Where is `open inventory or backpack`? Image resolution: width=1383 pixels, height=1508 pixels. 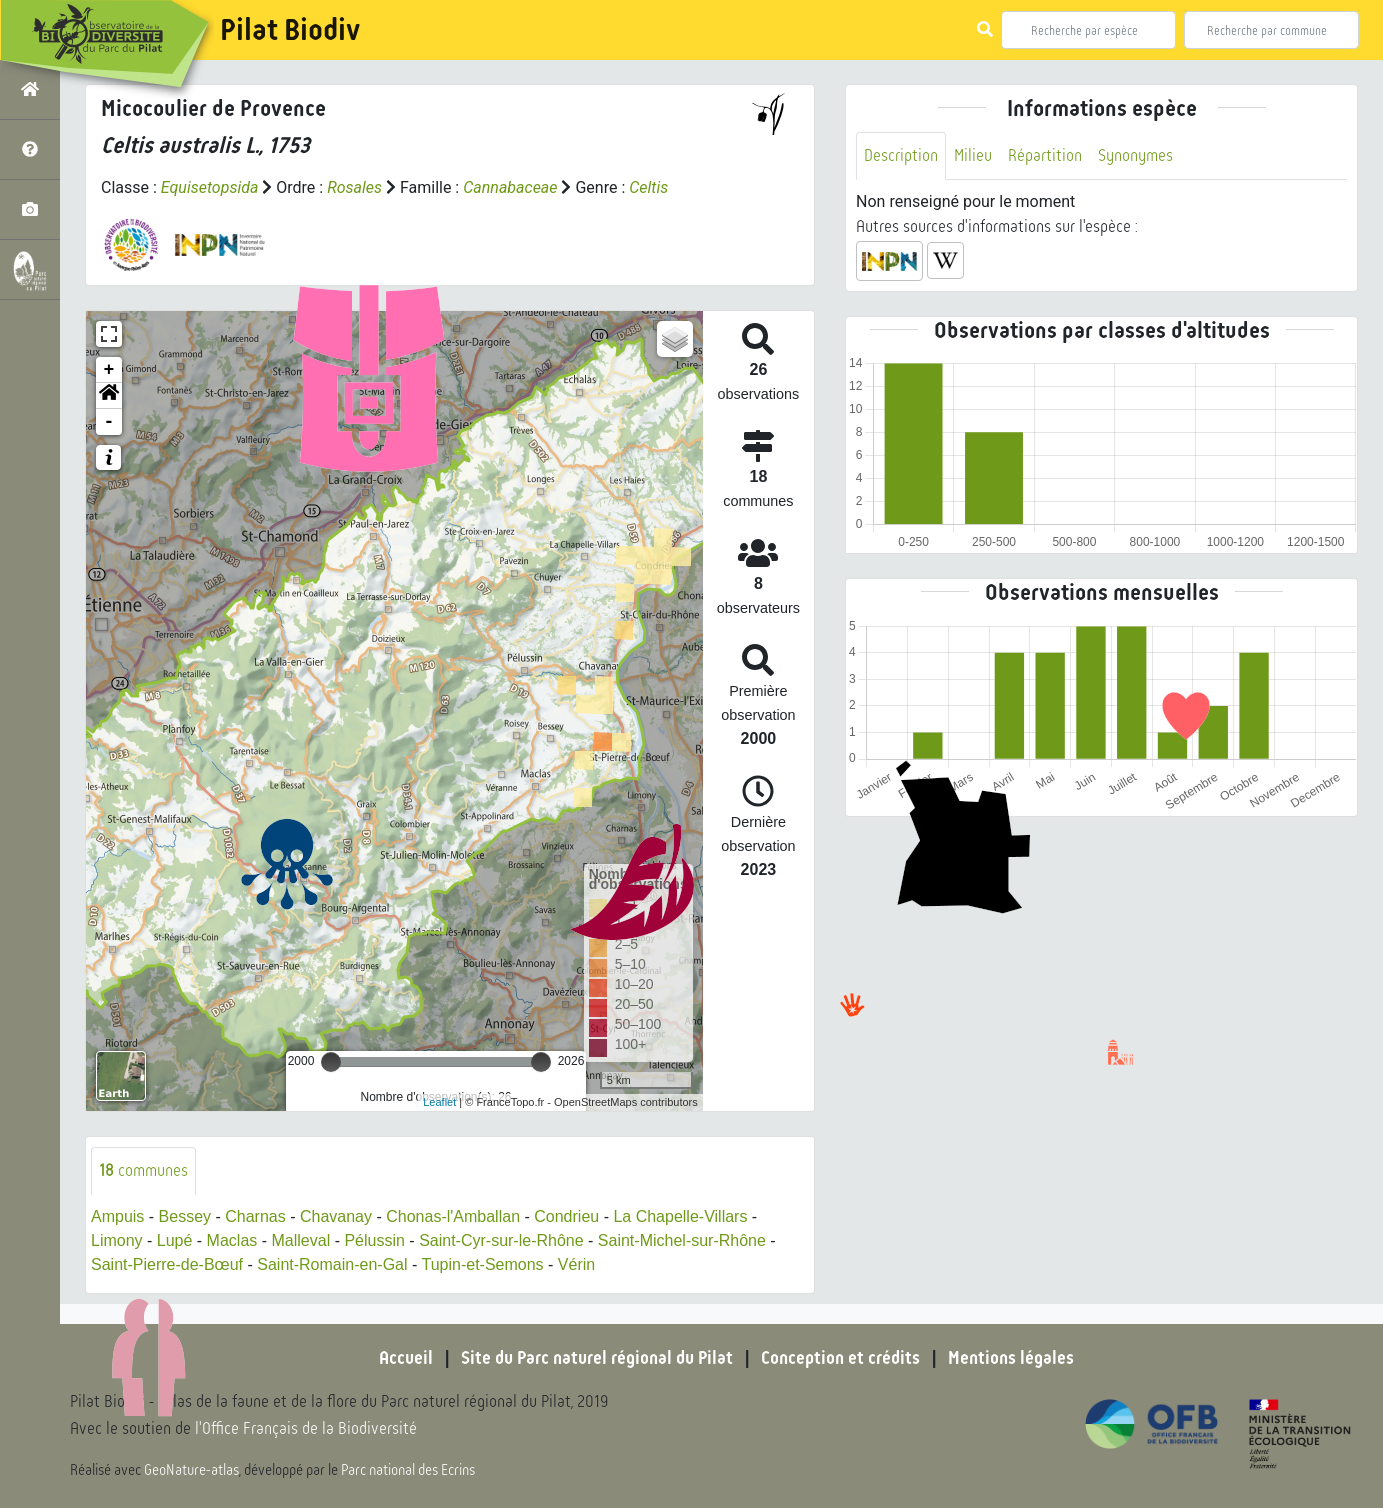 open inventory or backpack is located at coordinates (369, 378).